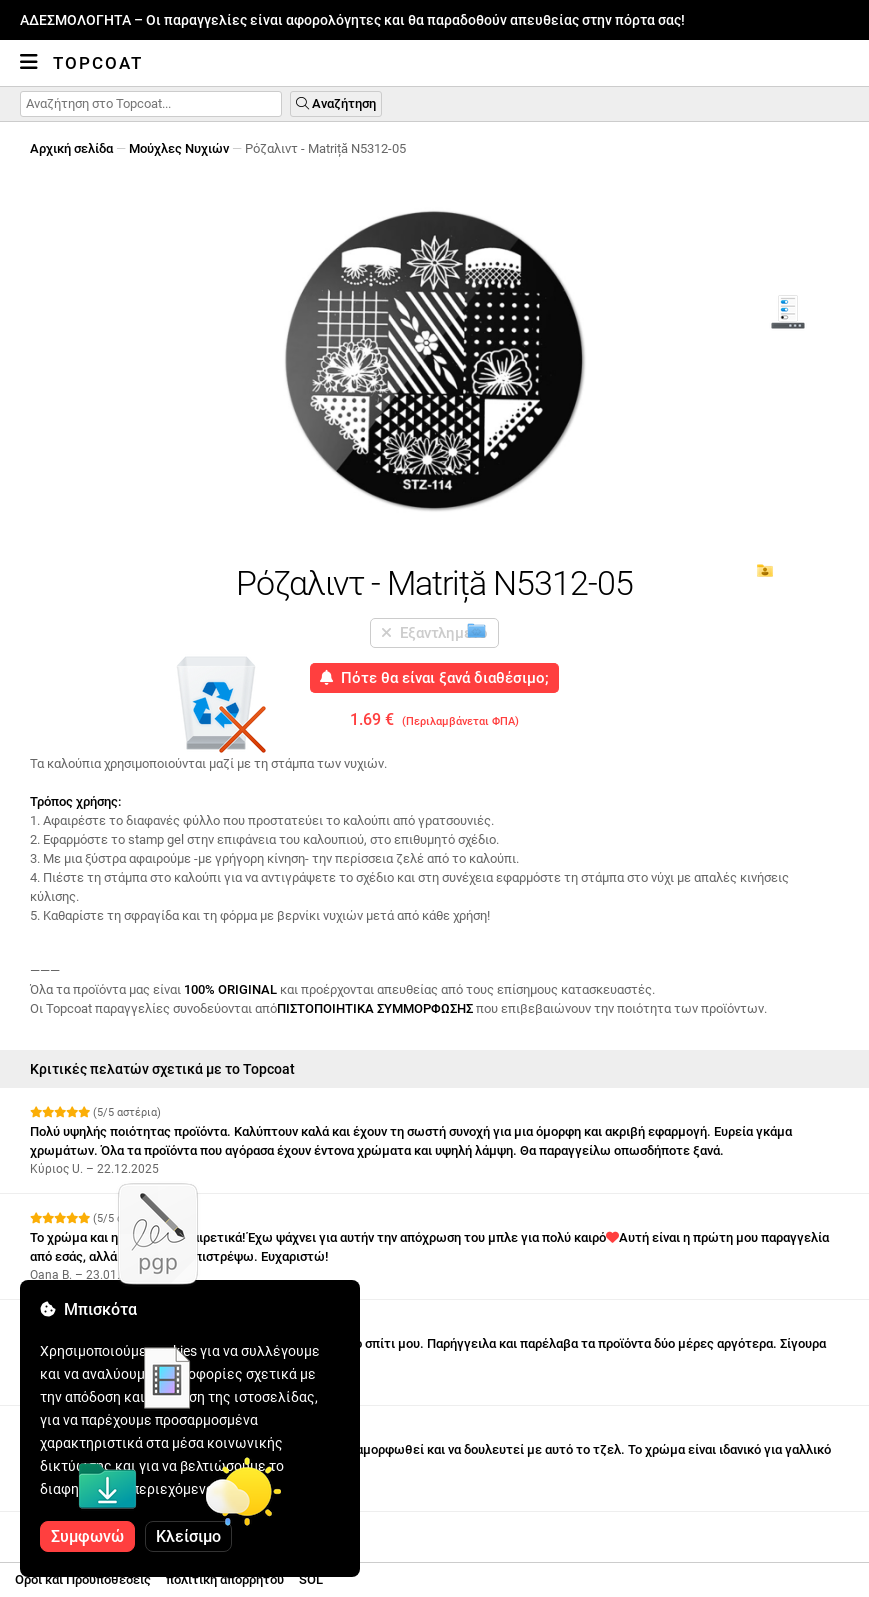 The height and width of the screenshot is (1597, 869). Describe the element at coordinates (107, 1487) in the screenshot. I see `open your downloads folder` at that location.